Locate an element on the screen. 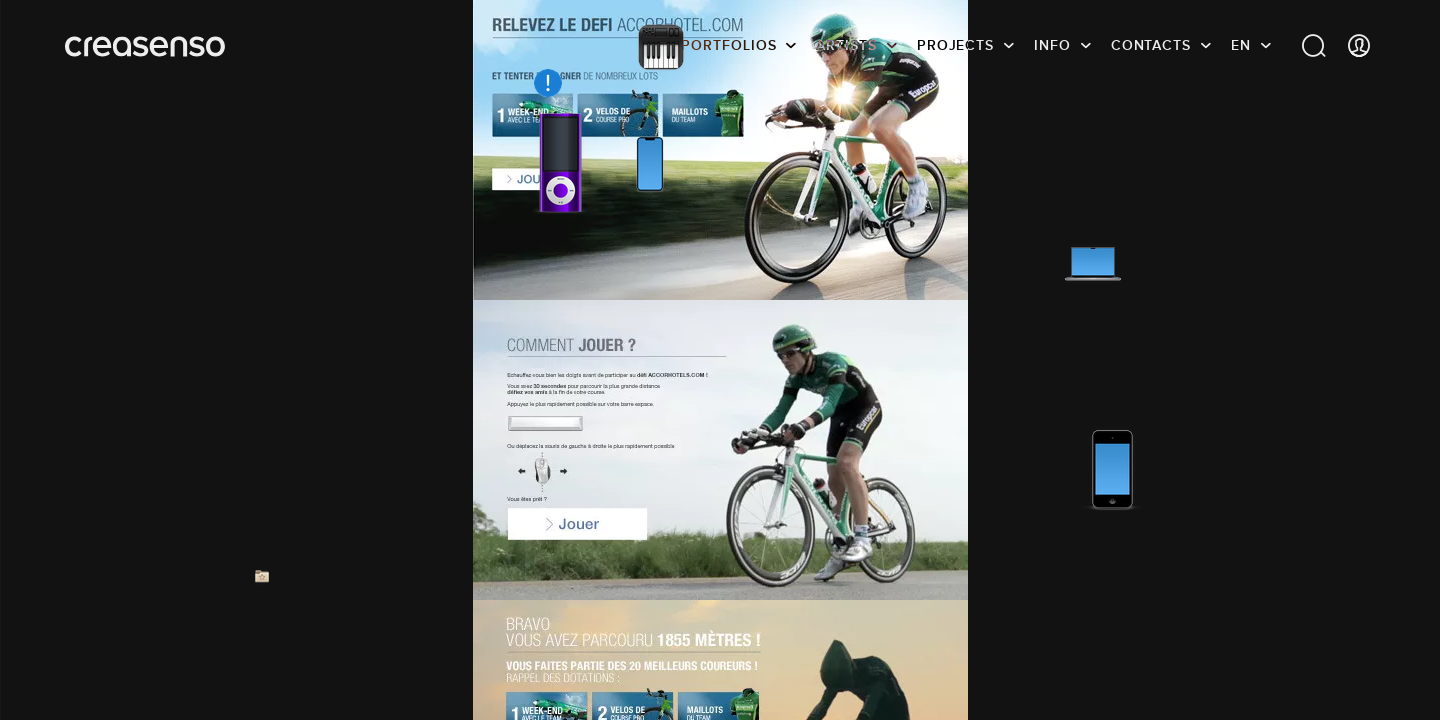 The height and width of the screenshot is (720, 1440). mark email as important is located at coordinates (548, 83).